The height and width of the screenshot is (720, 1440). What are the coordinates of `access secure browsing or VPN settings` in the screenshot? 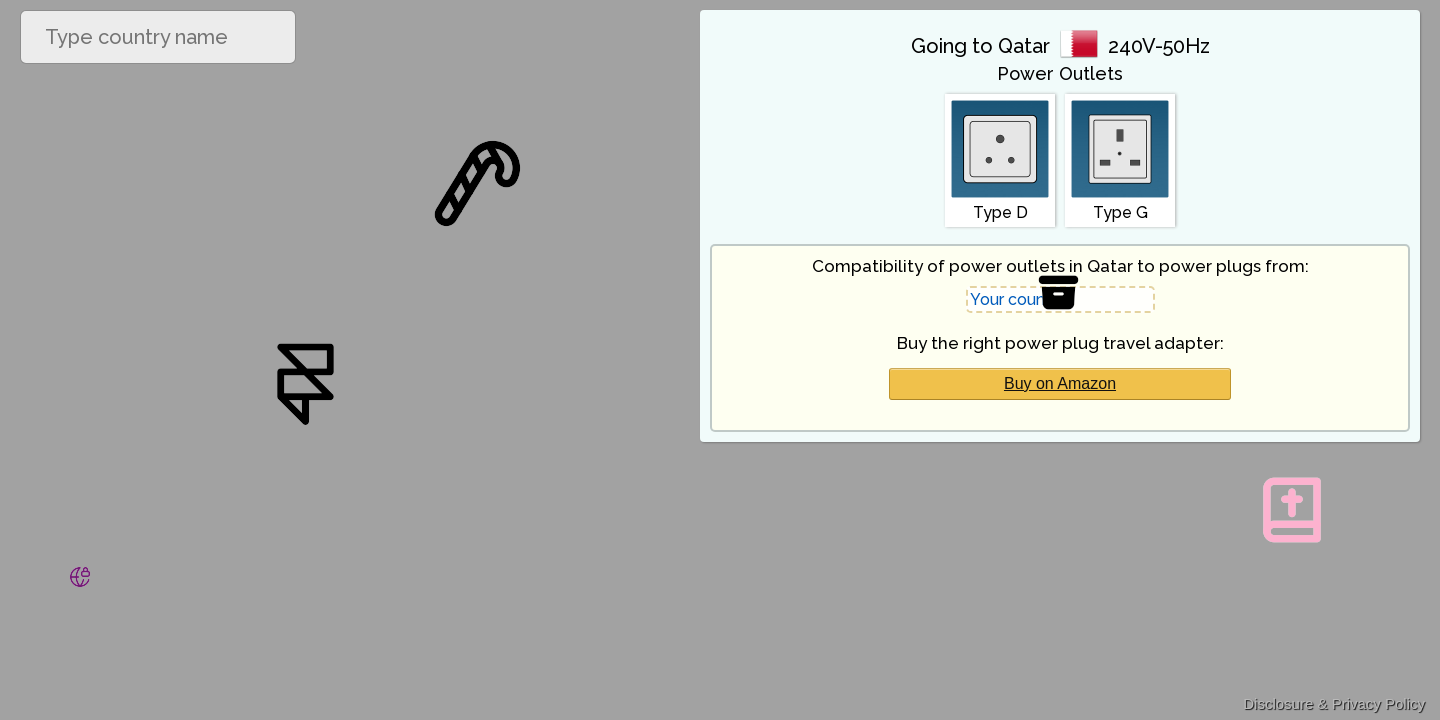 It's located at (80, 577).